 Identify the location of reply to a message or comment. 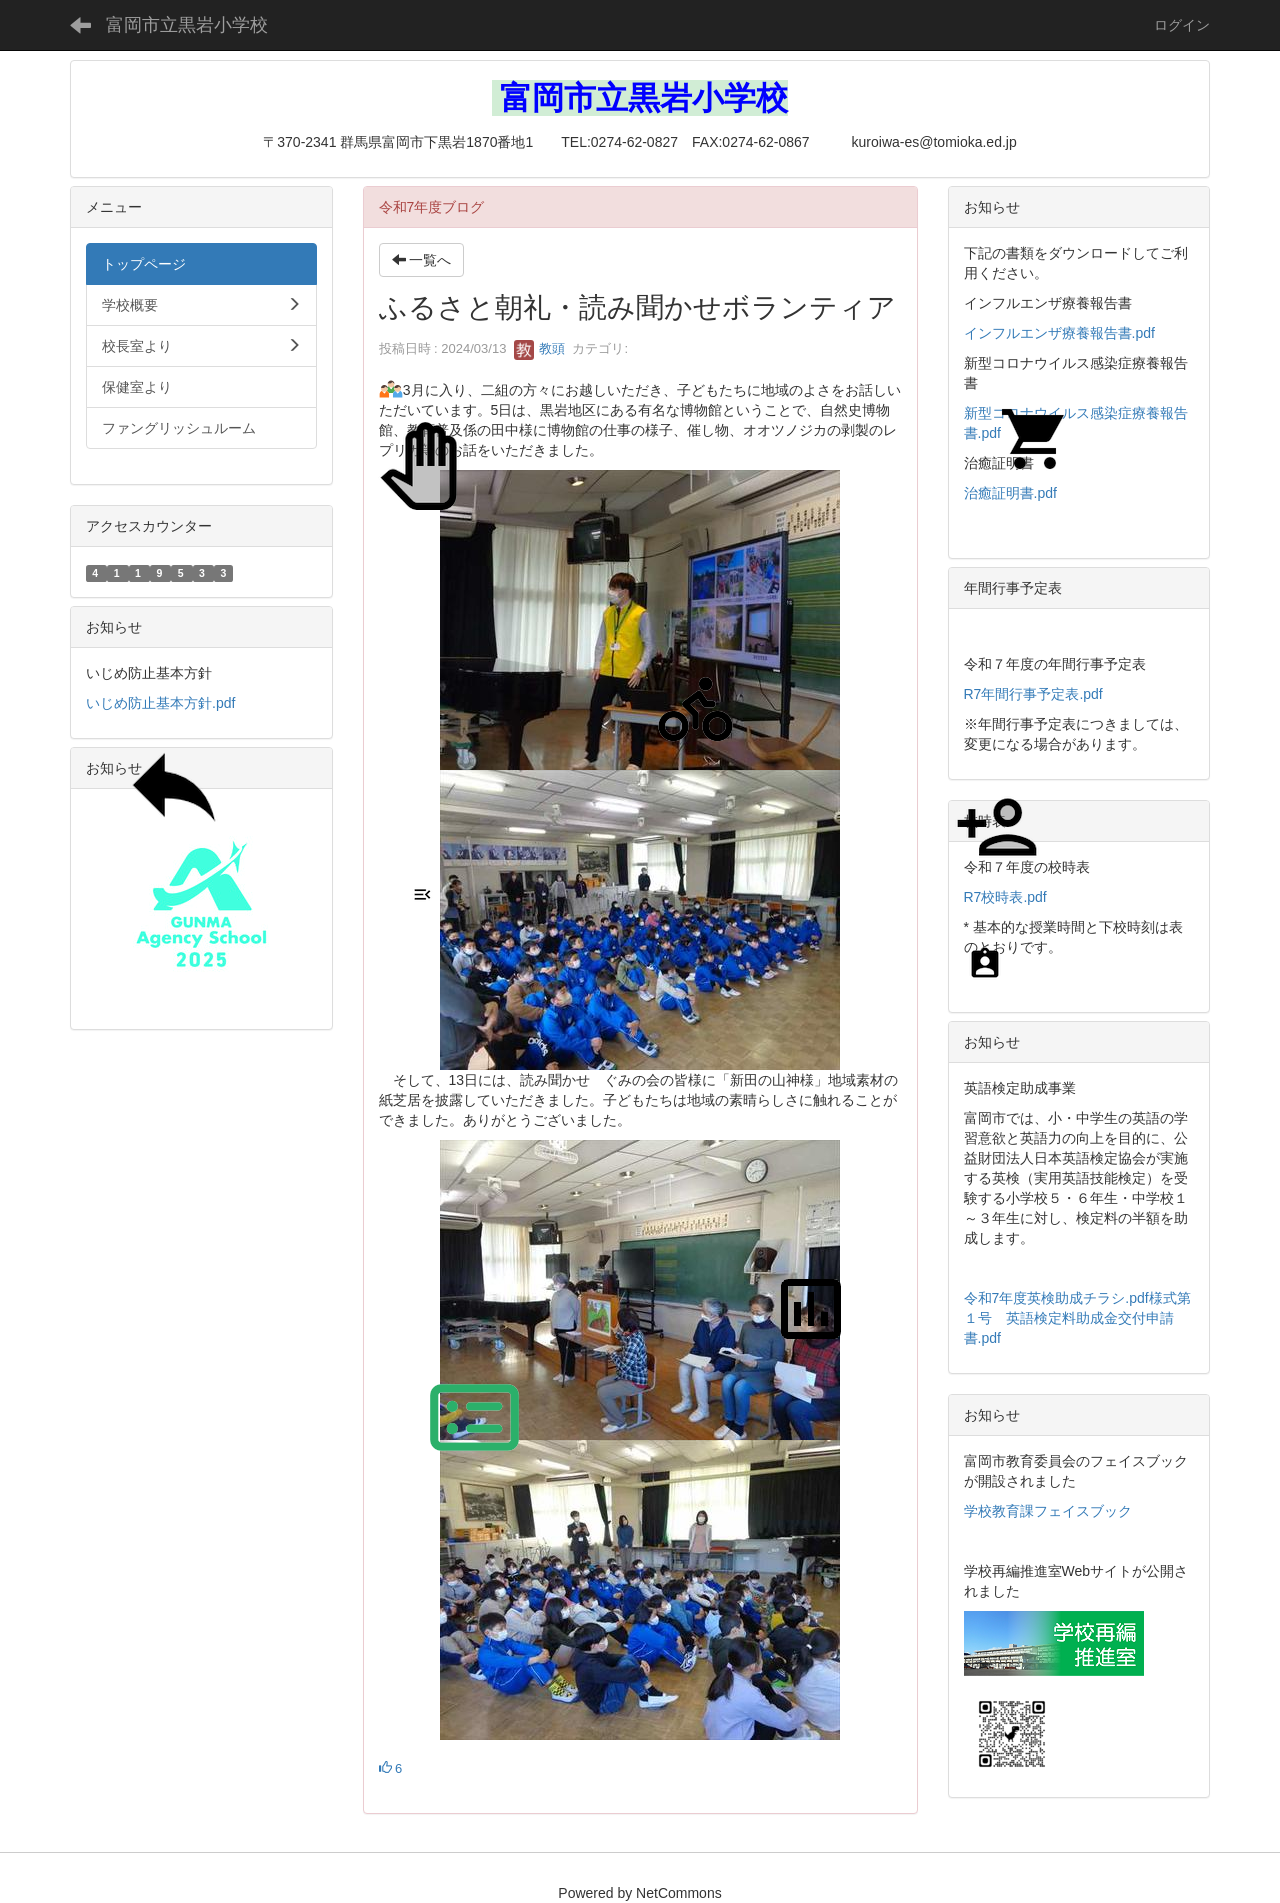
(174, 785).